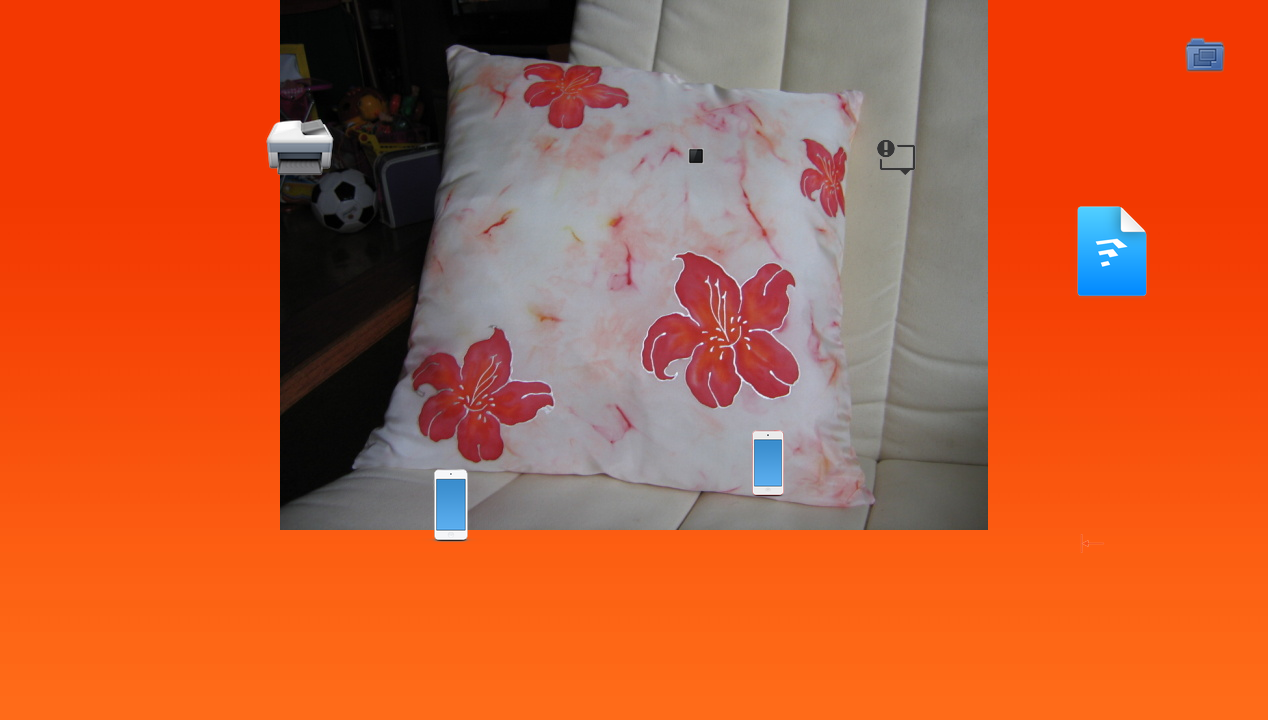 The image size is (1268, 720). I want to click on iPod touch device connected to this computer, so click(768, 464).